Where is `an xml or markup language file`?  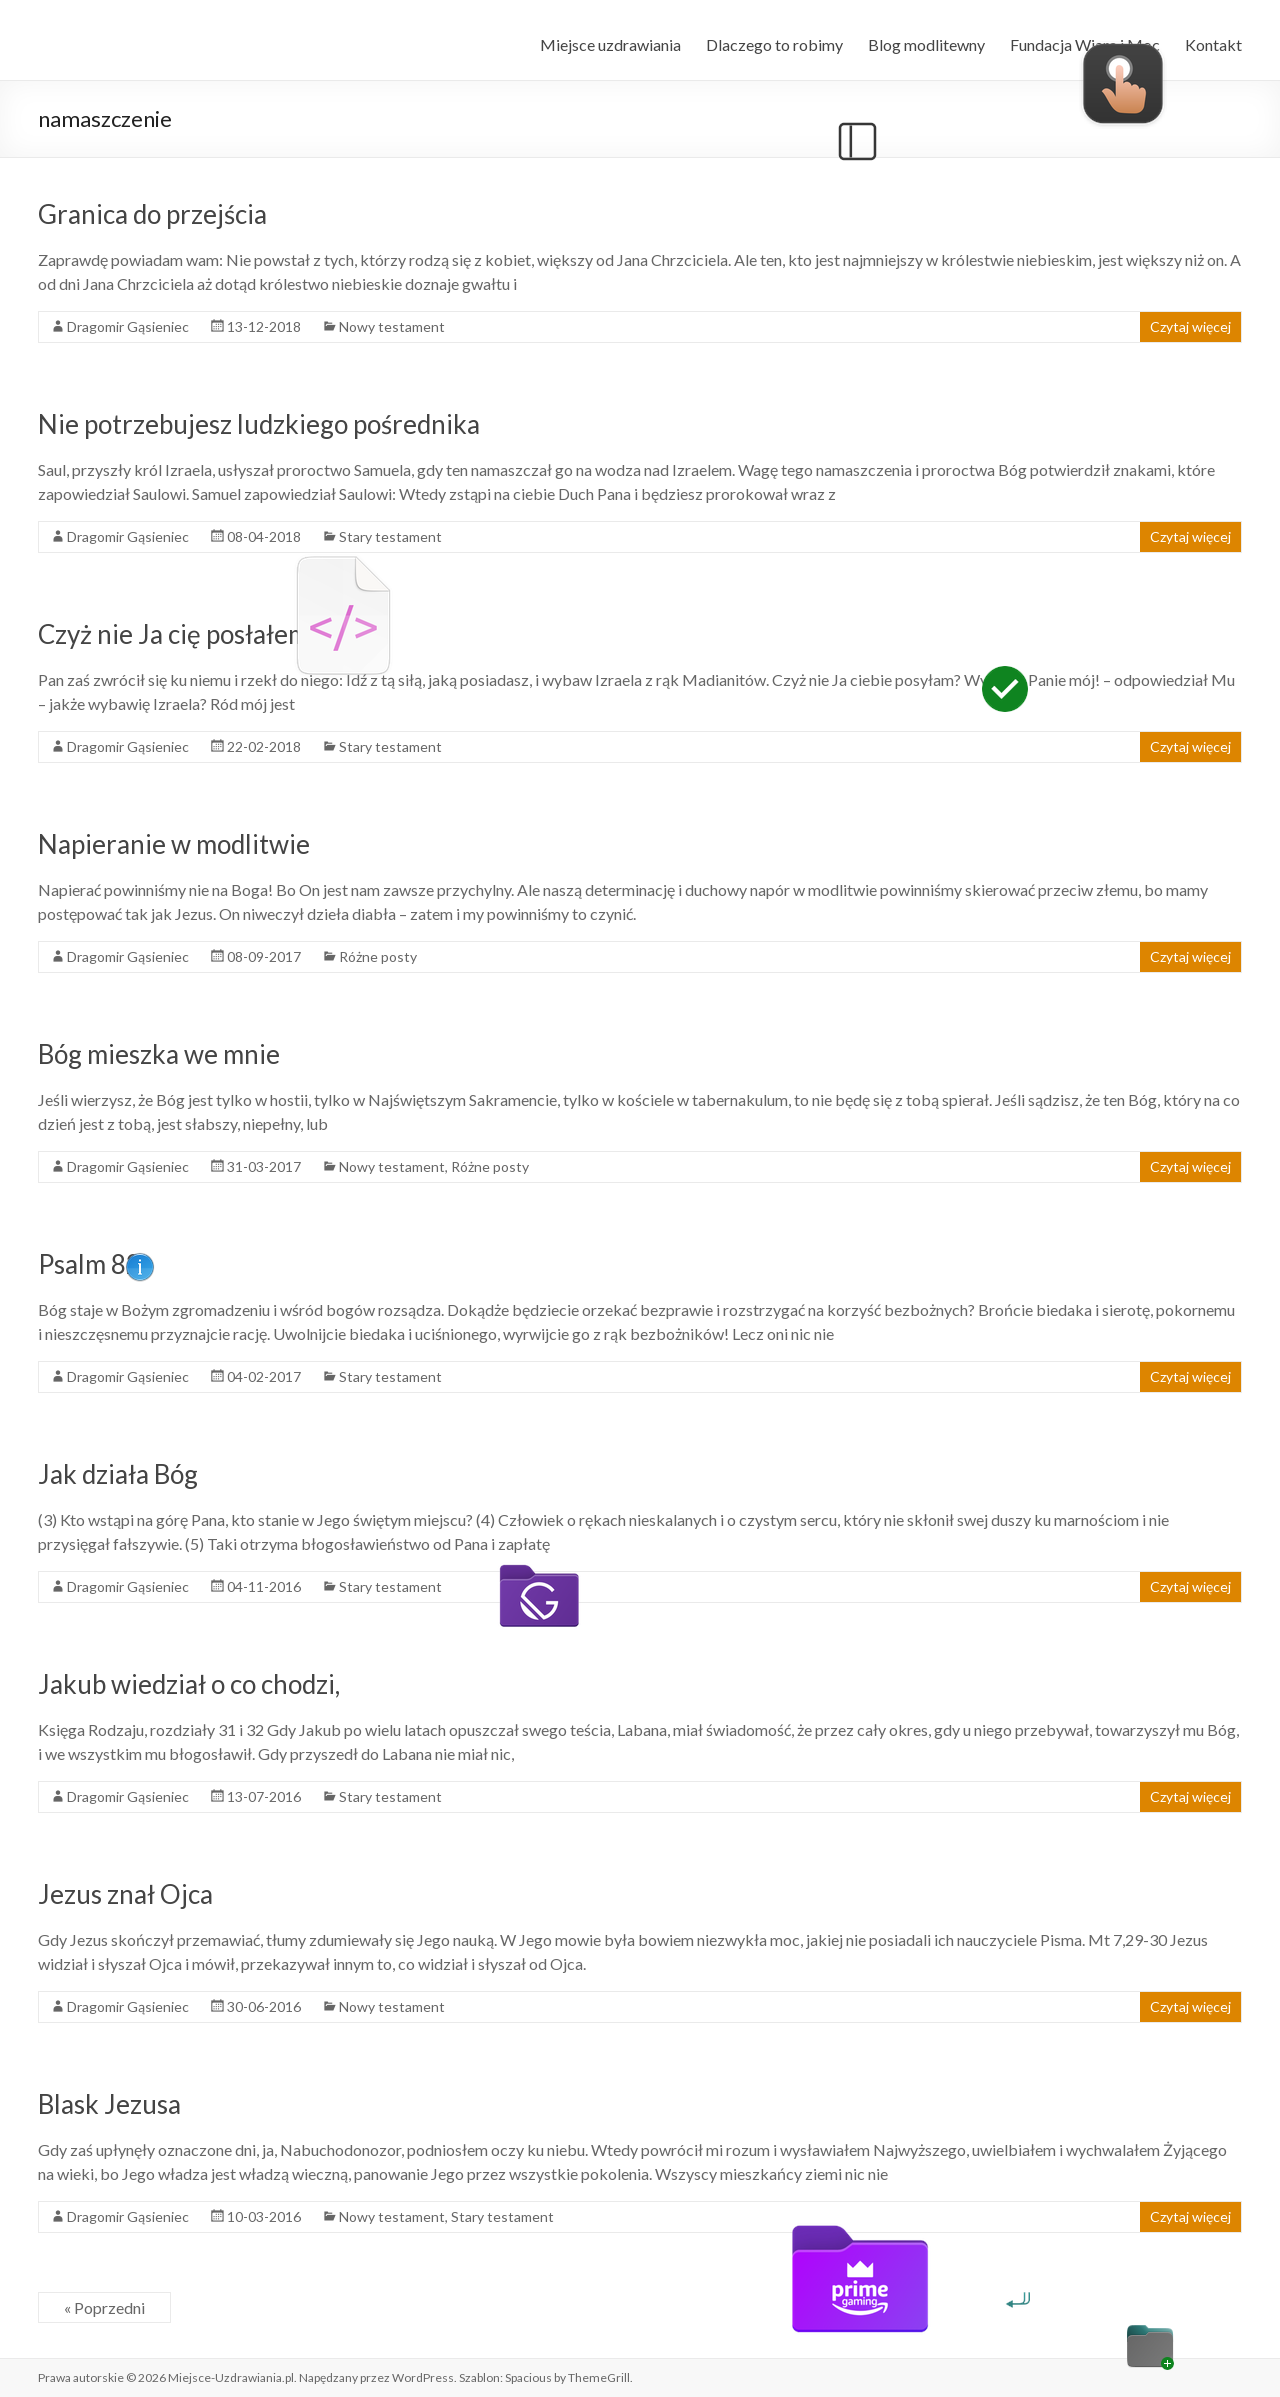
an xml or markup language file is located at coordinates (343, 615).